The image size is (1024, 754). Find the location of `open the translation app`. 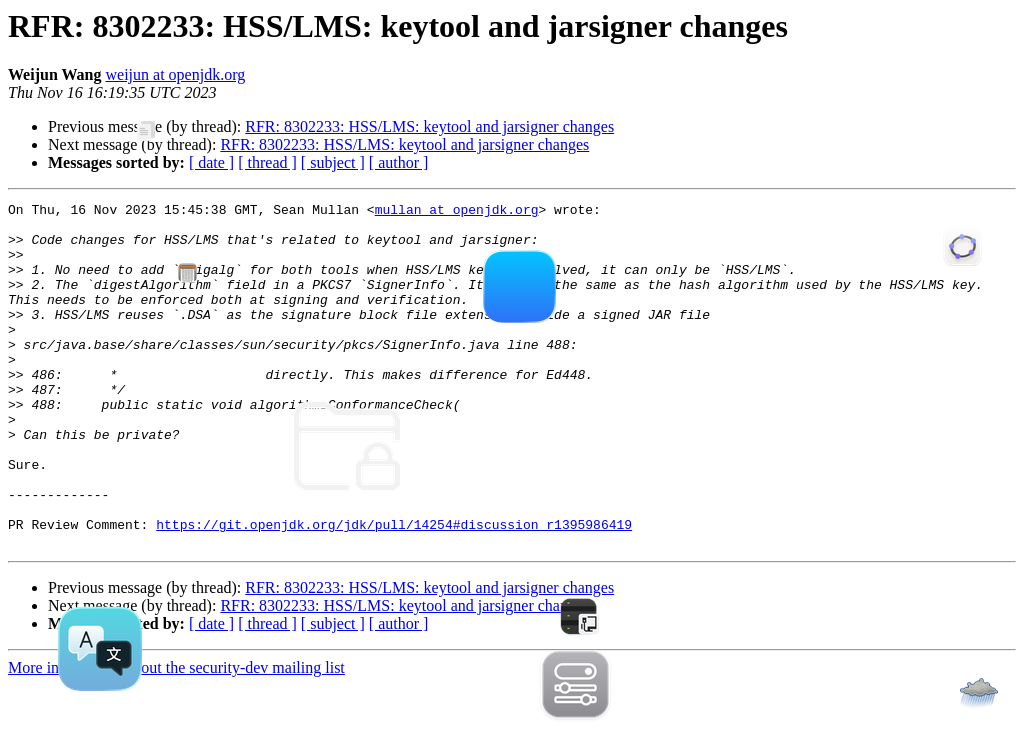

open the translation app is located at coordinates (100, 649).